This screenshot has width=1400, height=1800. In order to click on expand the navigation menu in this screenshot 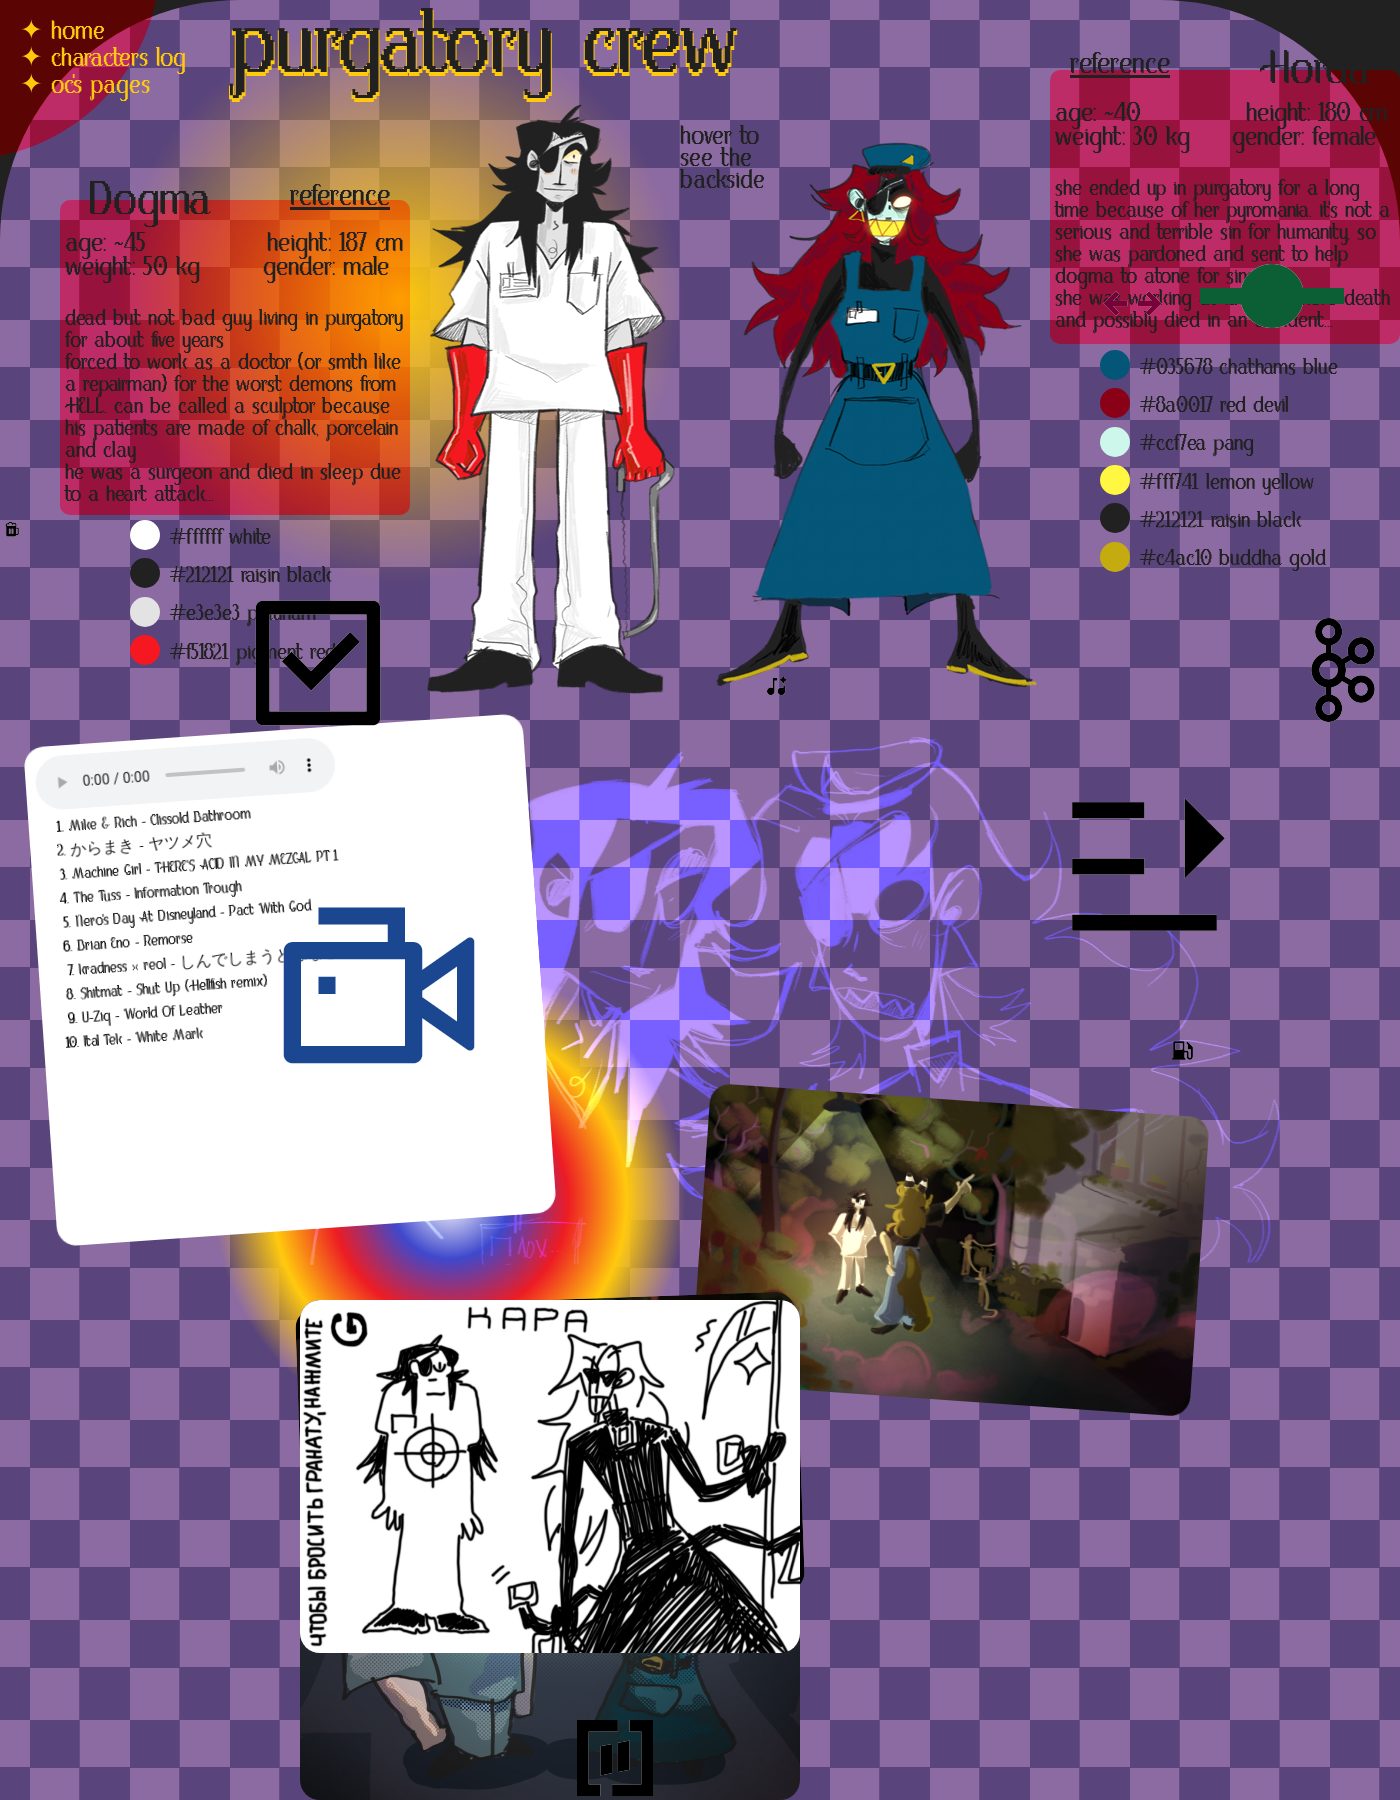, I will do `click(1144, 866)`.